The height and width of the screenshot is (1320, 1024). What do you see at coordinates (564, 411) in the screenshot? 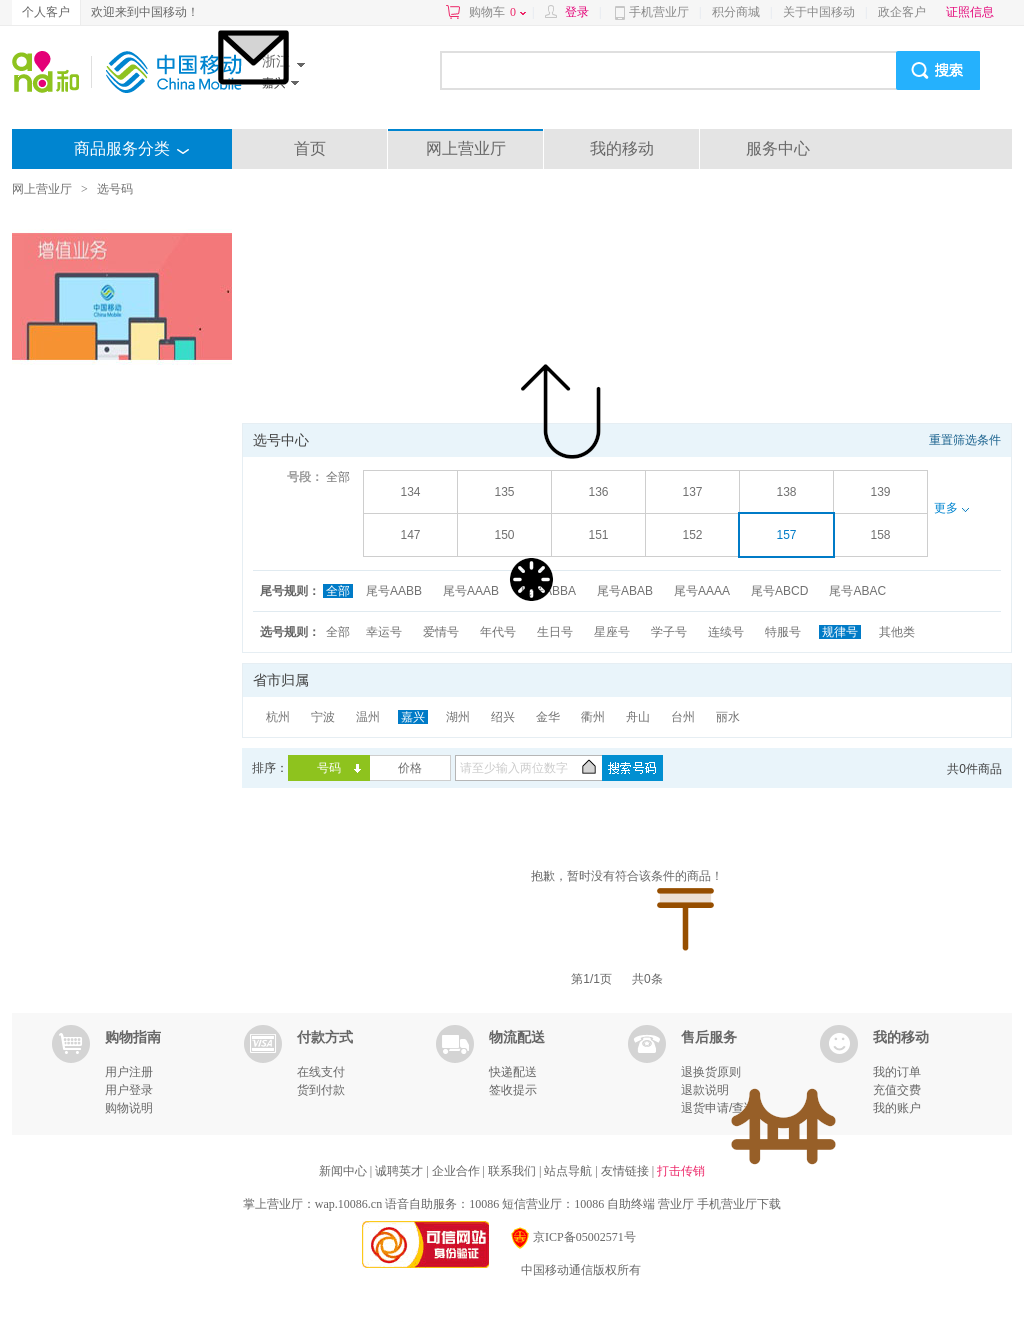
I see `go back or return to previous screen` at bounding box center [564, 411].